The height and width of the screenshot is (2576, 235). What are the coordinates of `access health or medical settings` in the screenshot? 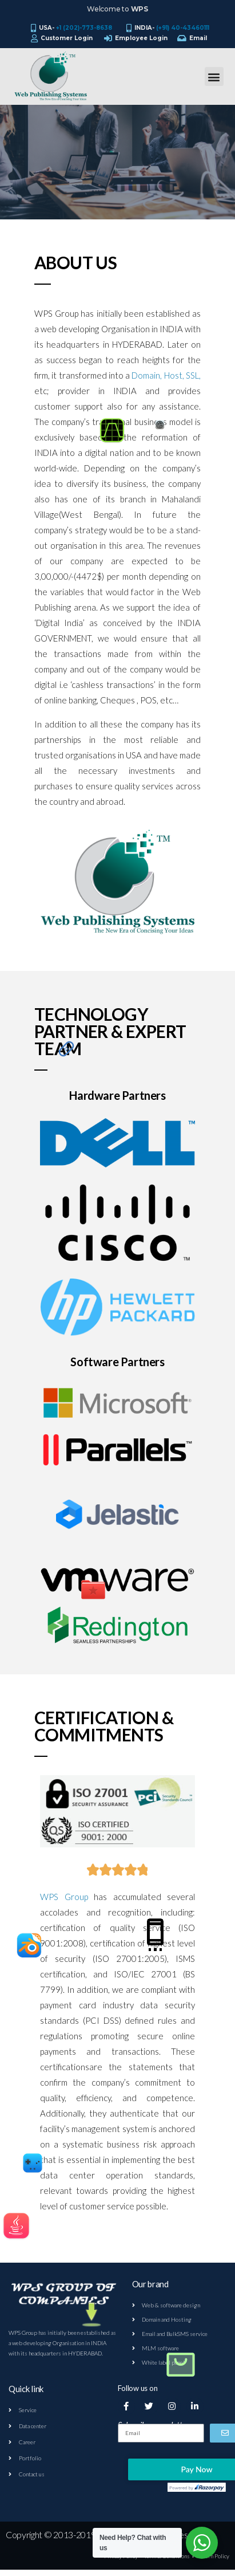 It's located at (66, 1049).